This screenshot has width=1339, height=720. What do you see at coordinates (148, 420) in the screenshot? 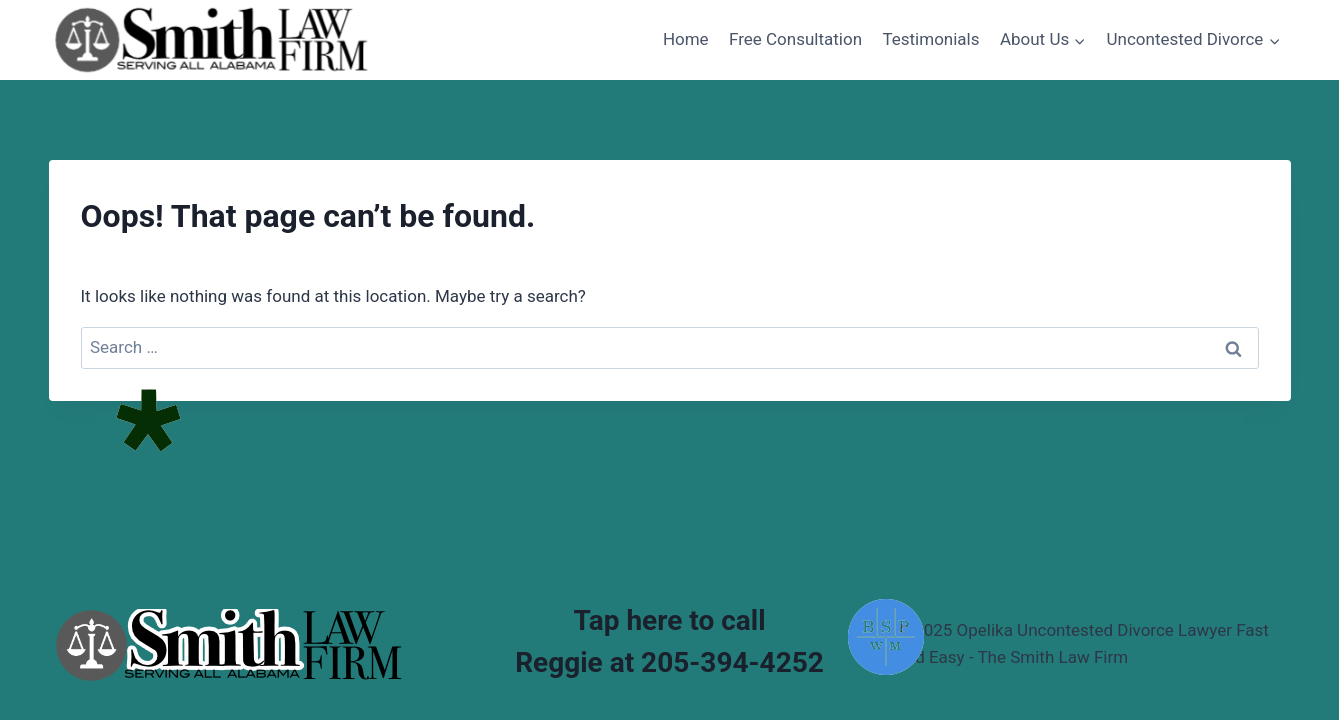
I see `diaspora social network logo` at bounding box center [148, 420].